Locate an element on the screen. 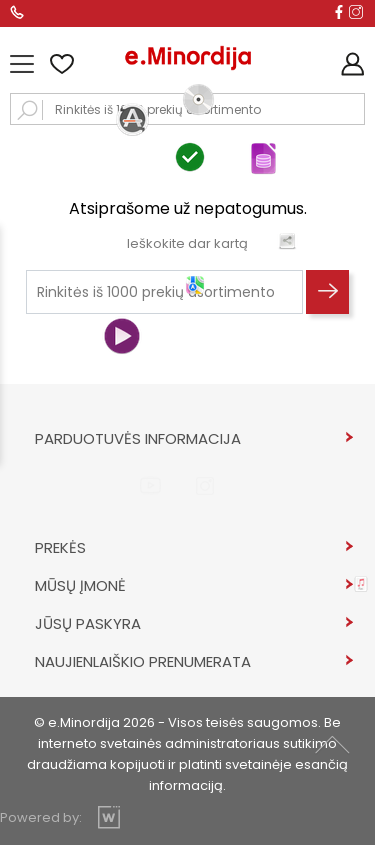 The height and width of the screenshot is (845, 375). a flac audio file is located at coordinates (361, 584).